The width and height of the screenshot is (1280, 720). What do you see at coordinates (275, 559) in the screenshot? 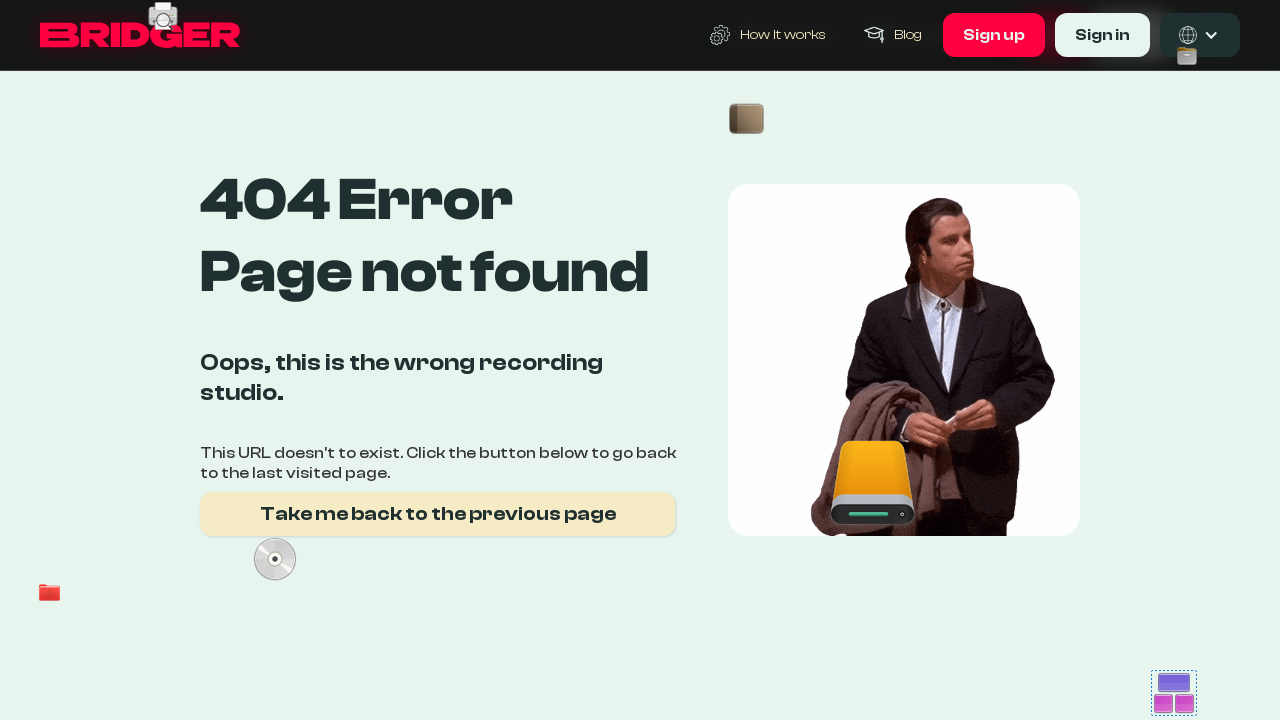
I see `access CD/DVD drive` at bounding box center [275, 559].